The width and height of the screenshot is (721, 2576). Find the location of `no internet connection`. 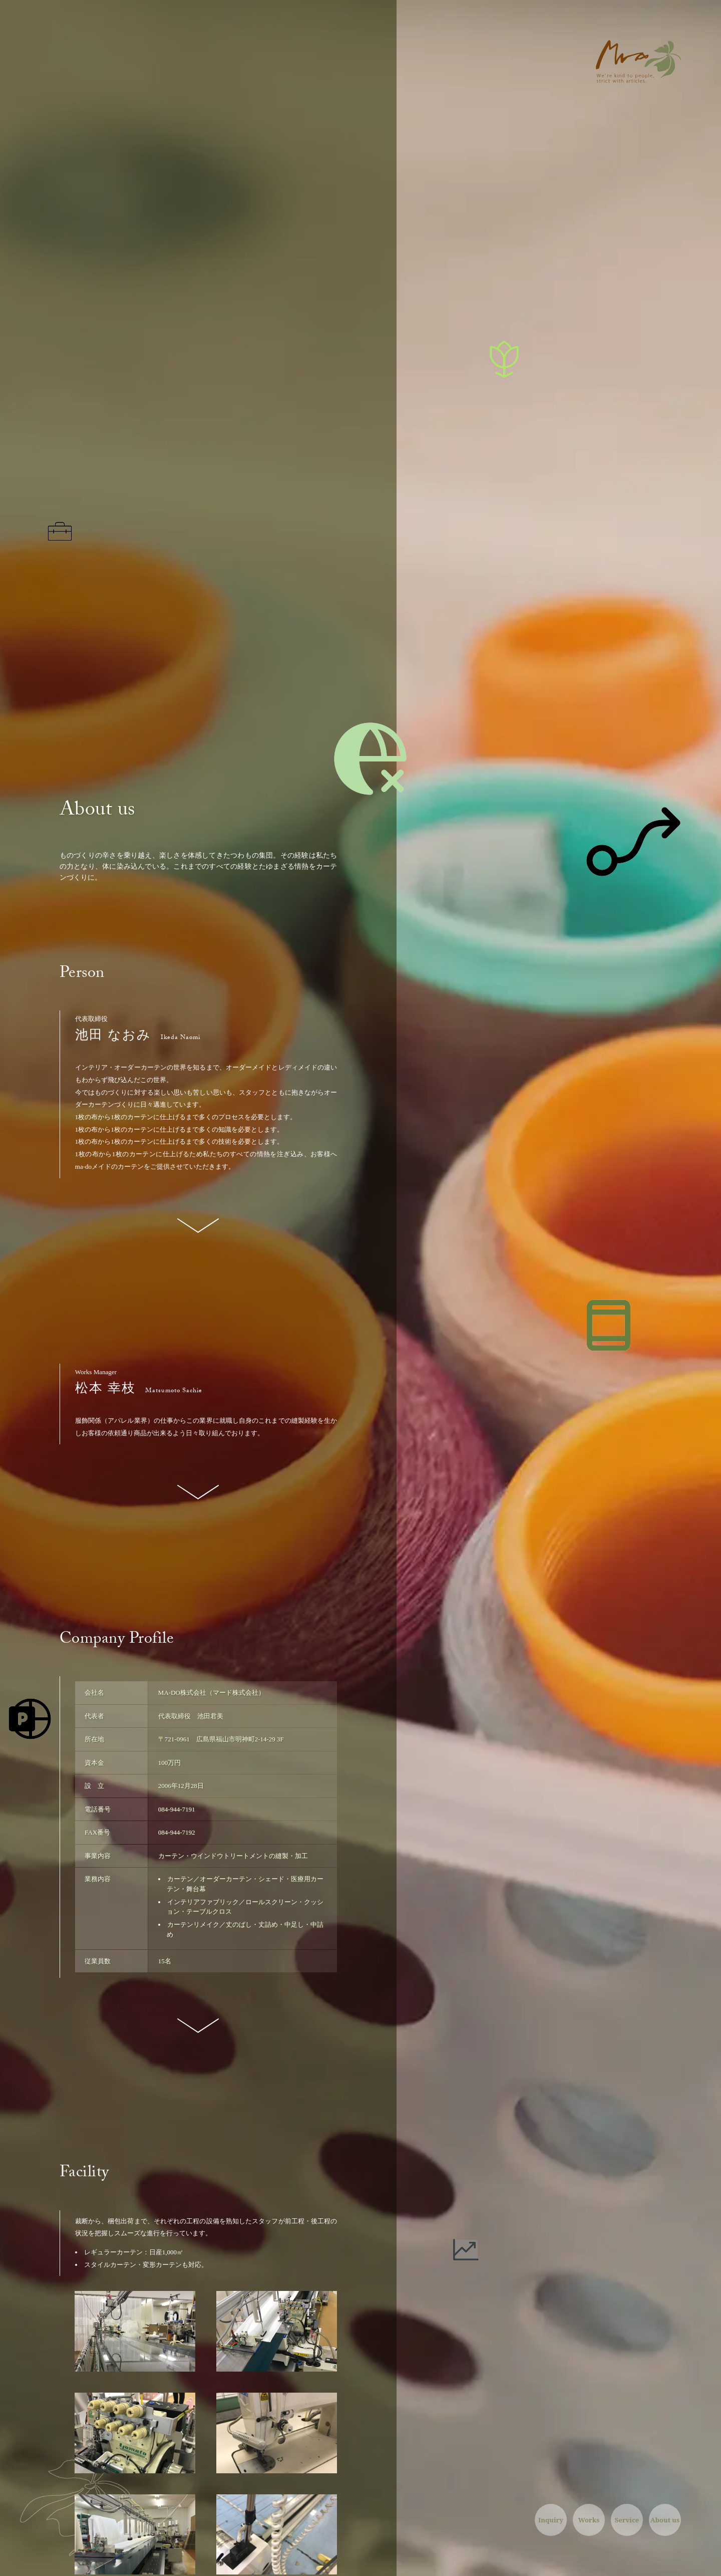

no internet connection is located at coordinates (370, 758).